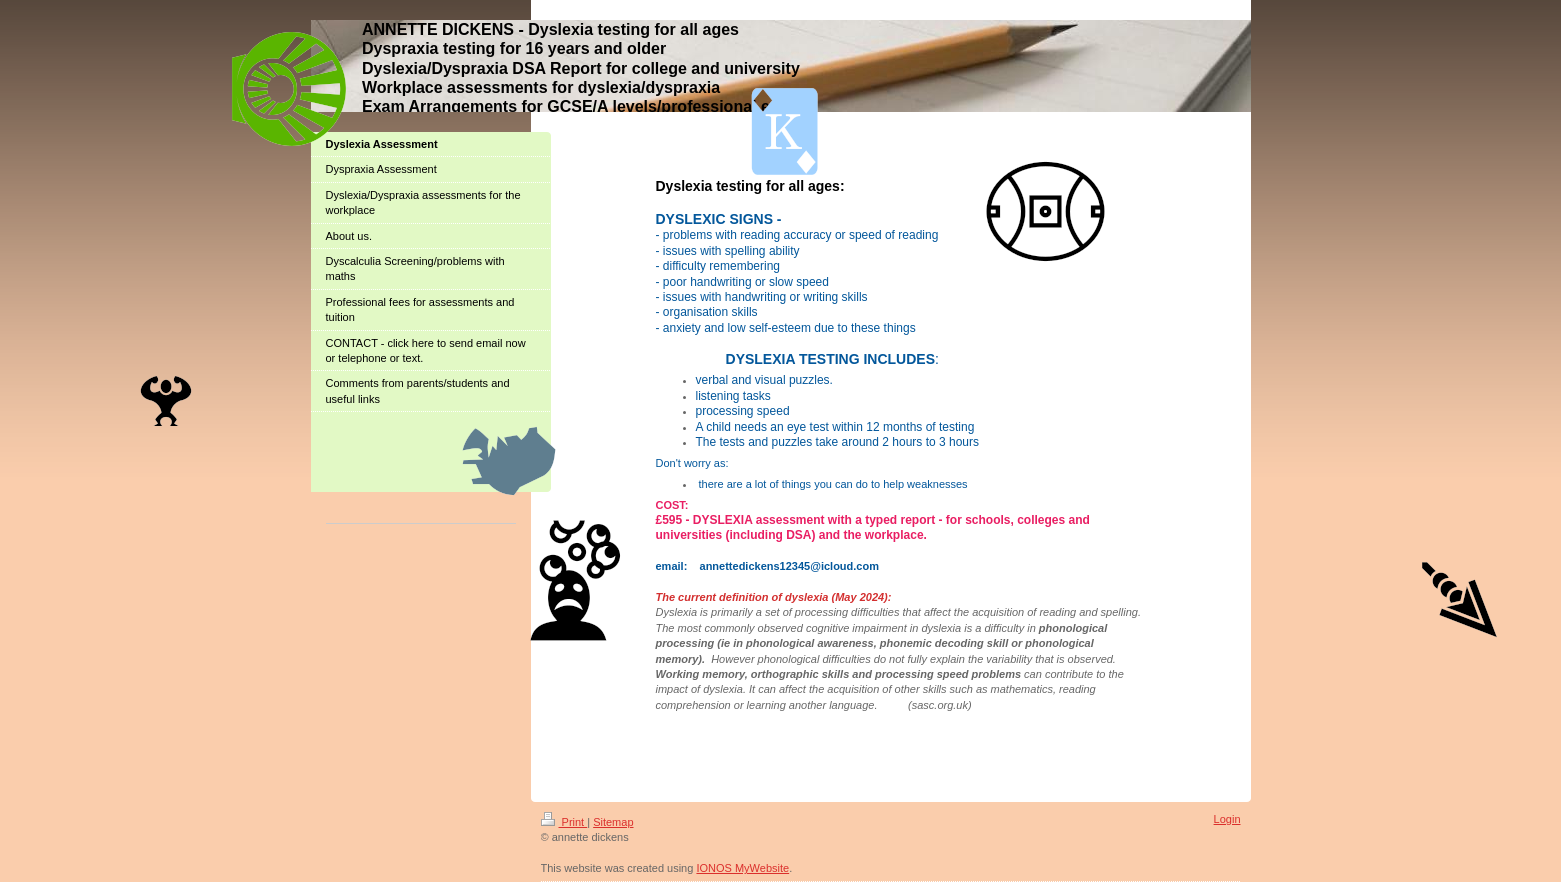 This screenshot has width=1561, height=882. What do you see at coordinates (1045, 211) in the screenshot?
I see `view football/rugby field layout` at bounding box center [1045, 211].